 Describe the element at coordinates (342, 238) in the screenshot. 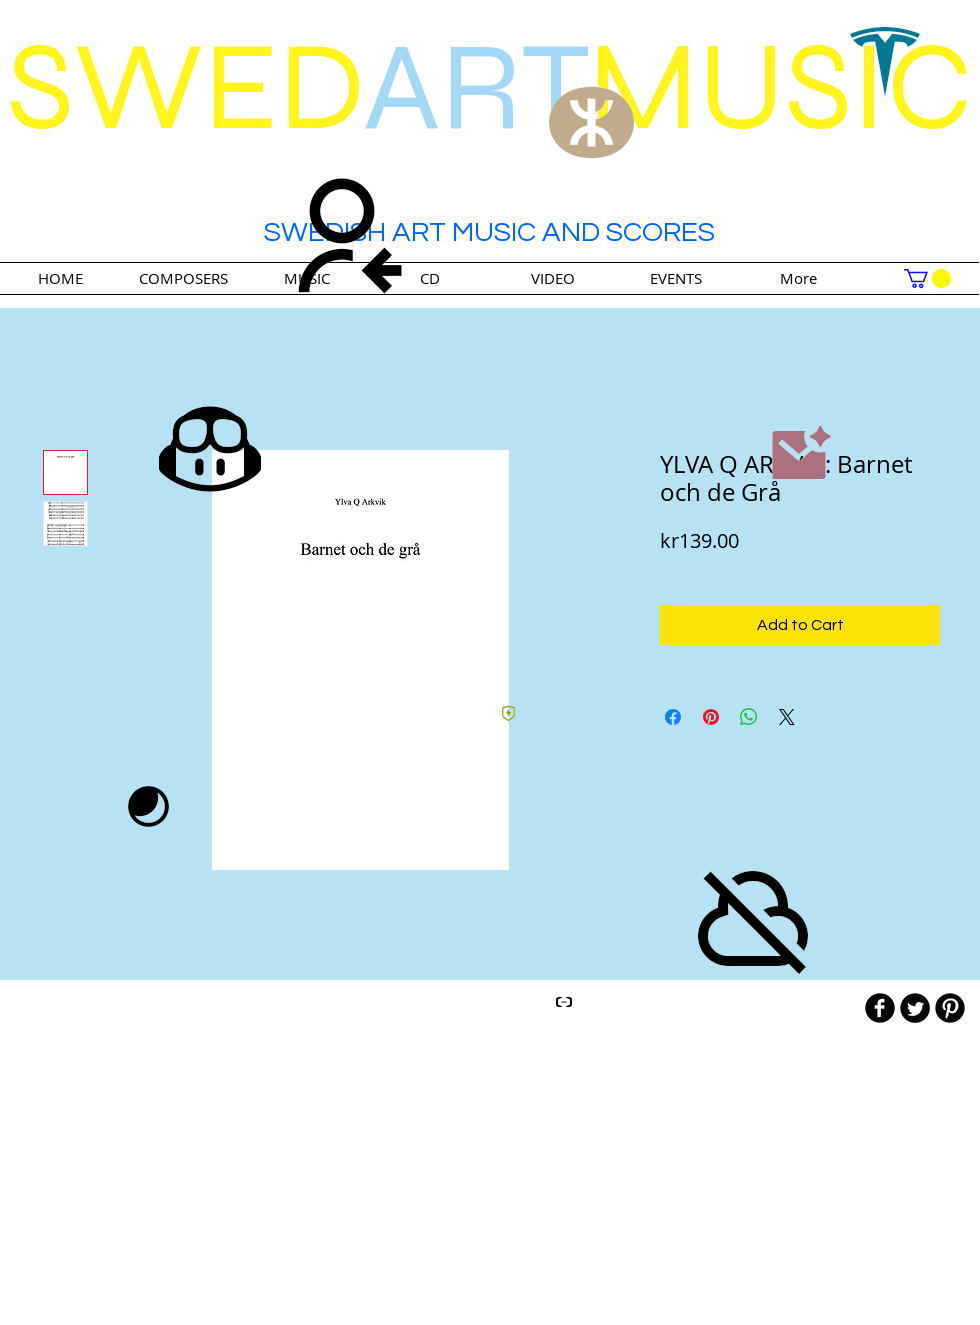

I see `incoming user request or invitation` at that location.